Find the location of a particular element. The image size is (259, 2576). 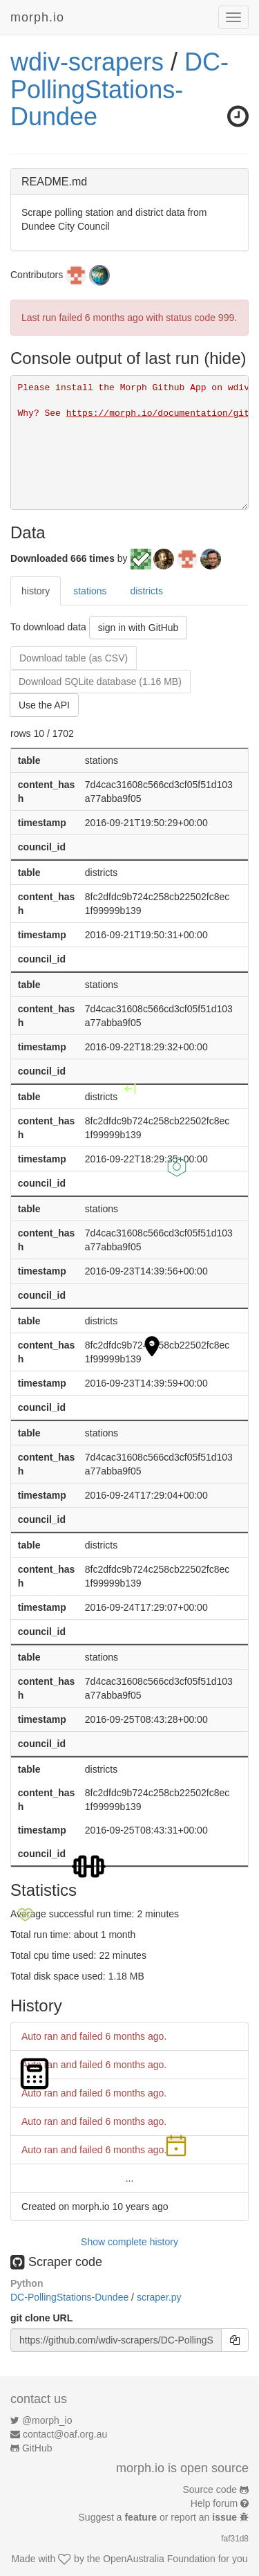

access settings or configuration options is located at coordinates (177, 1167).